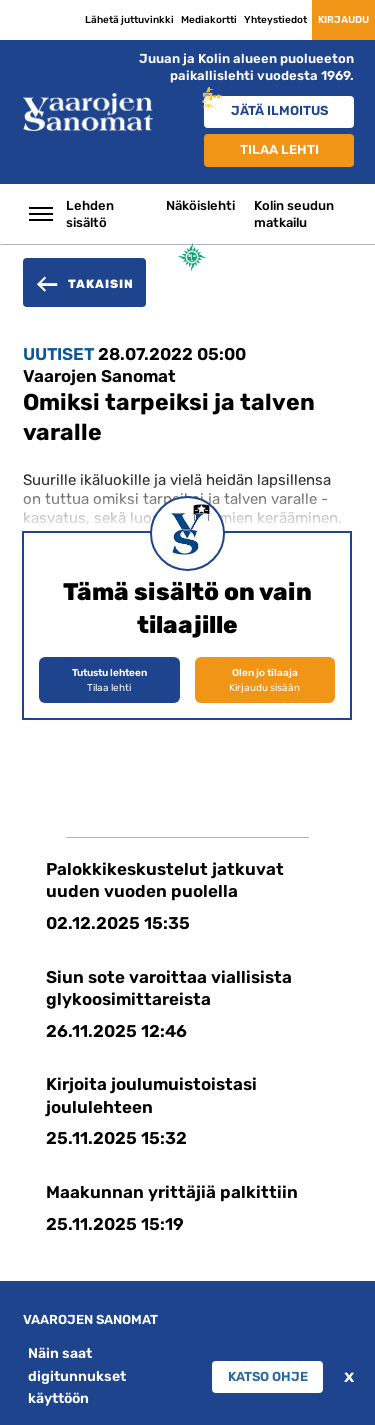 The width and height of the screenshot is (375, 1425). Describe the element at coordinates (192, 257) in the screenshot. I see `decorative sun emblem for fantasy or medieval-themed game interface` at that location.